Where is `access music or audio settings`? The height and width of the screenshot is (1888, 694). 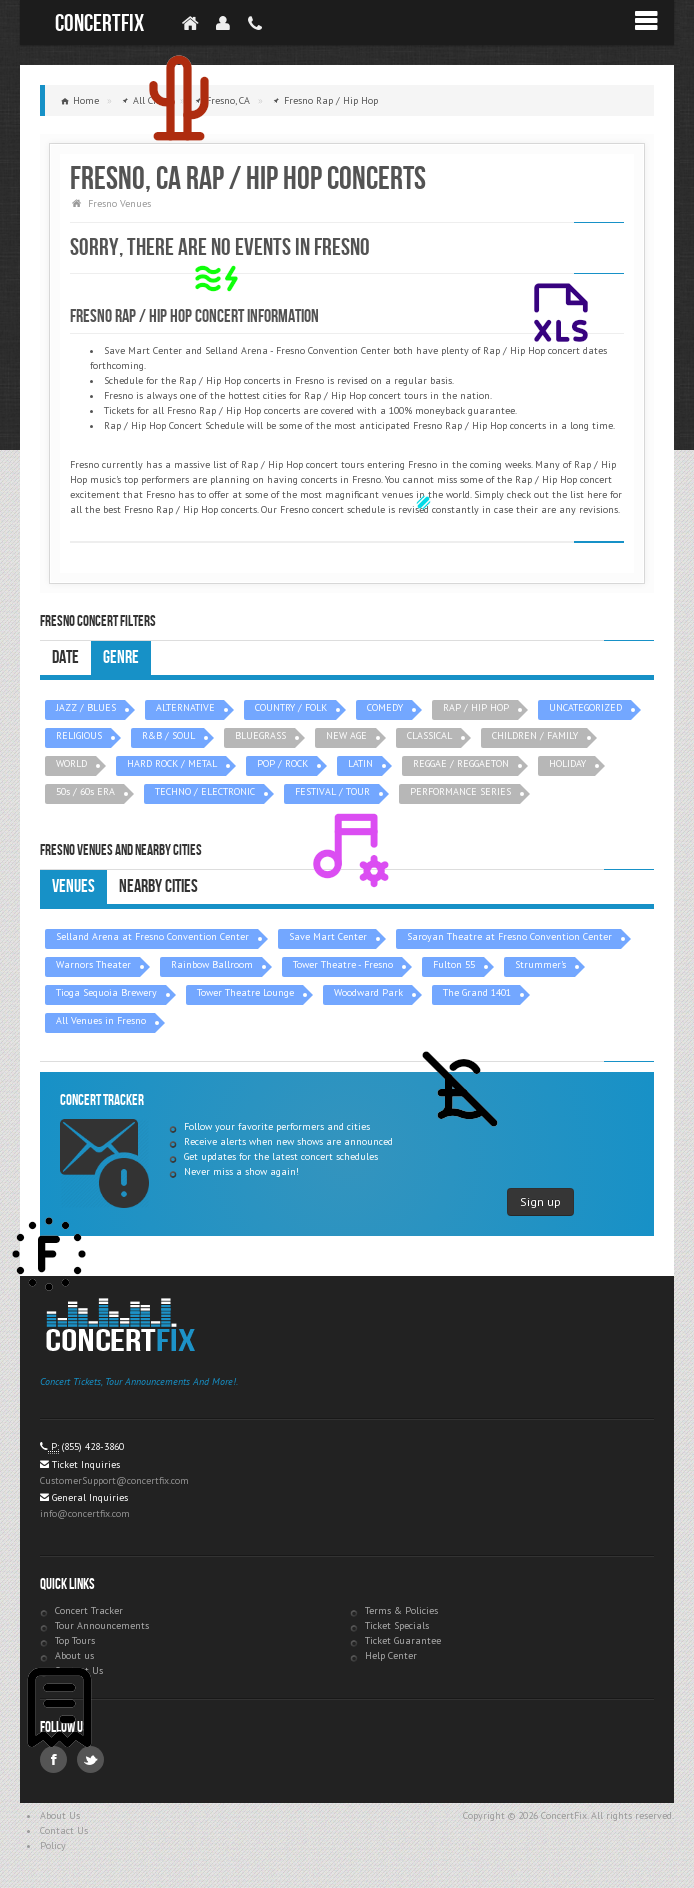
access music or audio settings is located at coordinates (349, 846).